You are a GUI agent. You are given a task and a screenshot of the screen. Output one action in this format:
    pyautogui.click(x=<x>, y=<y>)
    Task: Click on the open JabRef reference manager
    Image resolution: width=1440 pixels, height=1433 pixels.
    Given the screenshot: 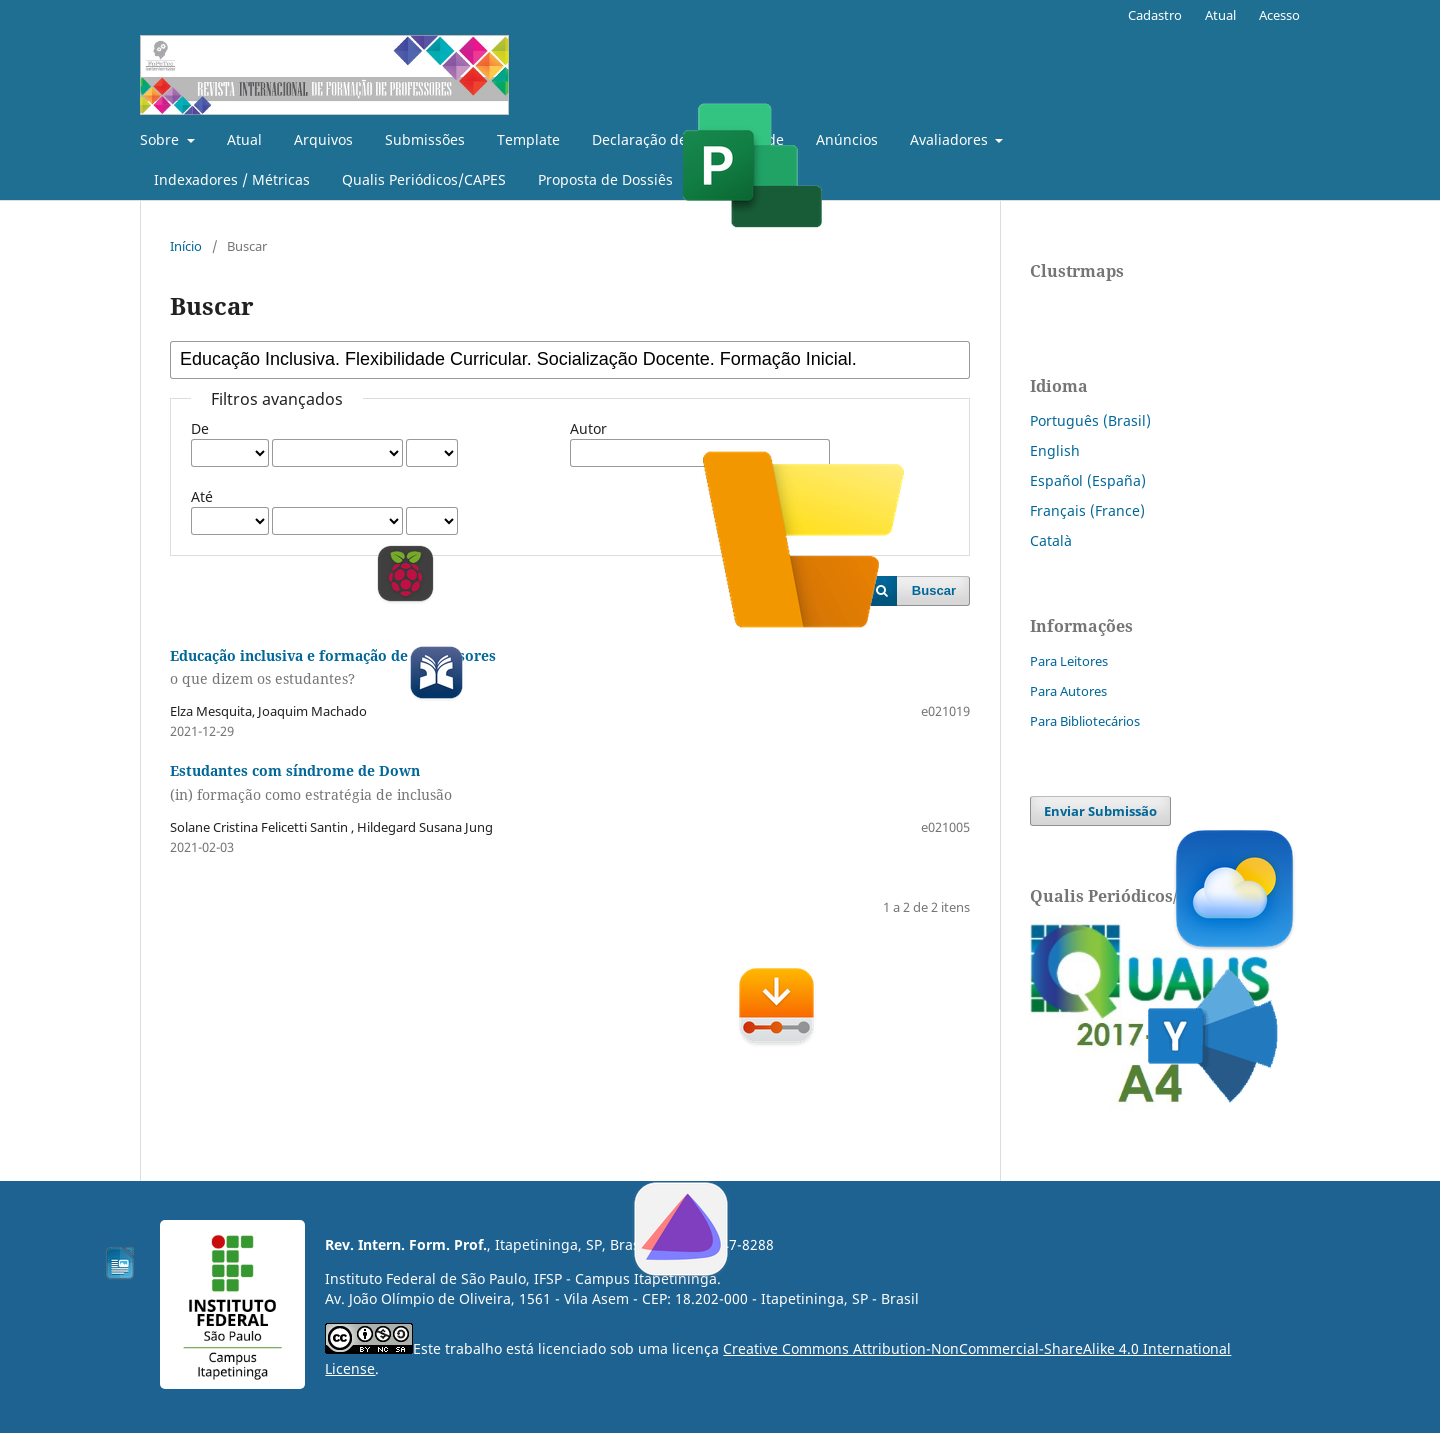 What is the action you would take?
    pyautogui.click(x=436, y=672)
    